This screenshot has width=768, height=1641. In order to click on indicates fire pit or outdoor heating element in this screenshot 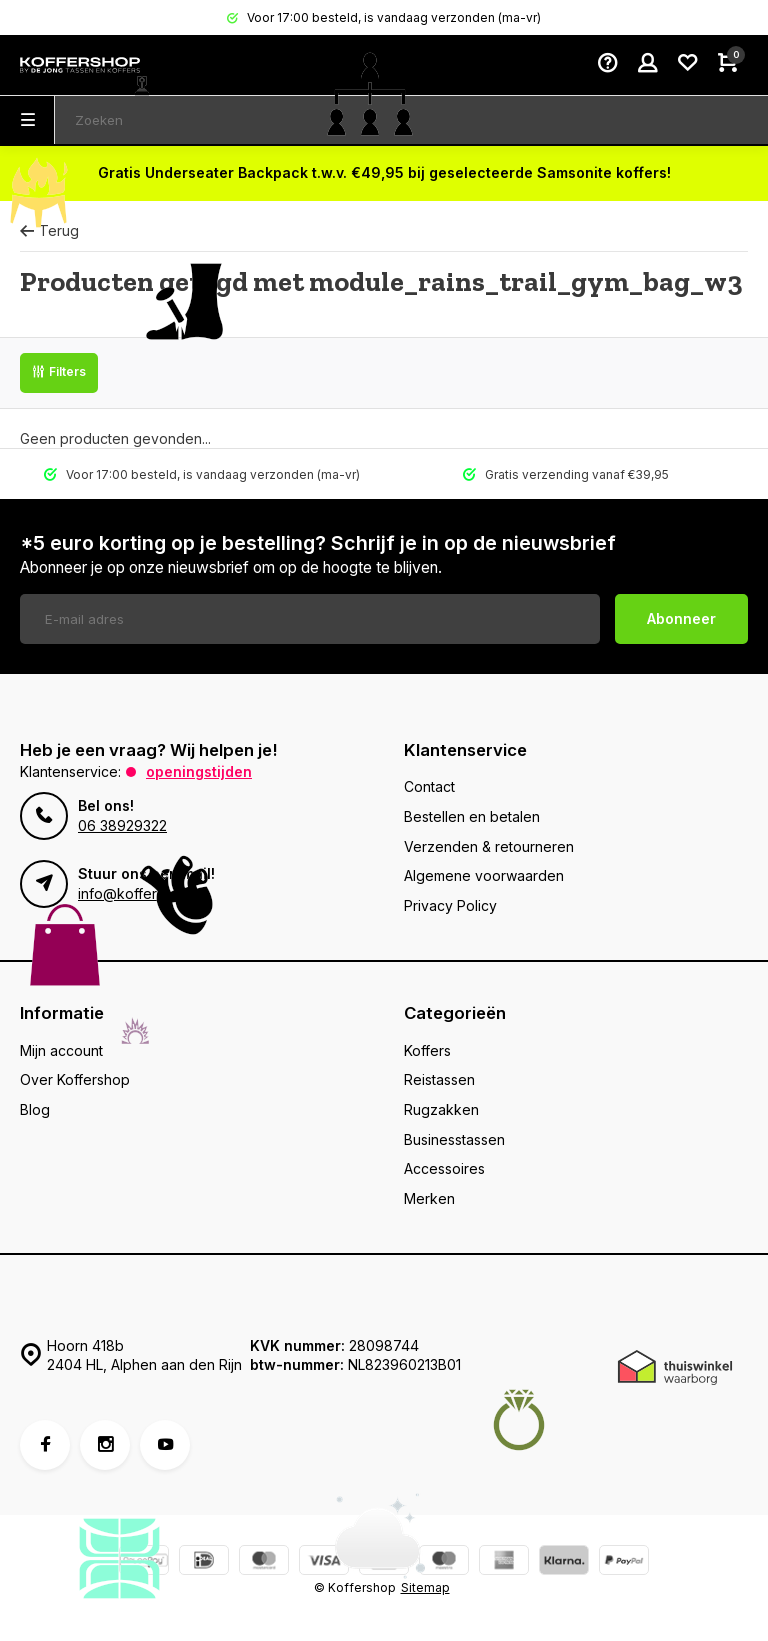, I will do `click(38, 192)`.